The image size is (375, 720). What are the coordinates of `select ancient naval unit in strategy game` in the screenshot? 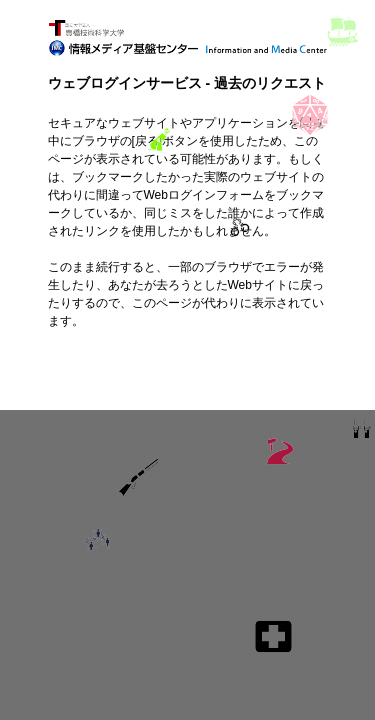 It's located at (343, 31).